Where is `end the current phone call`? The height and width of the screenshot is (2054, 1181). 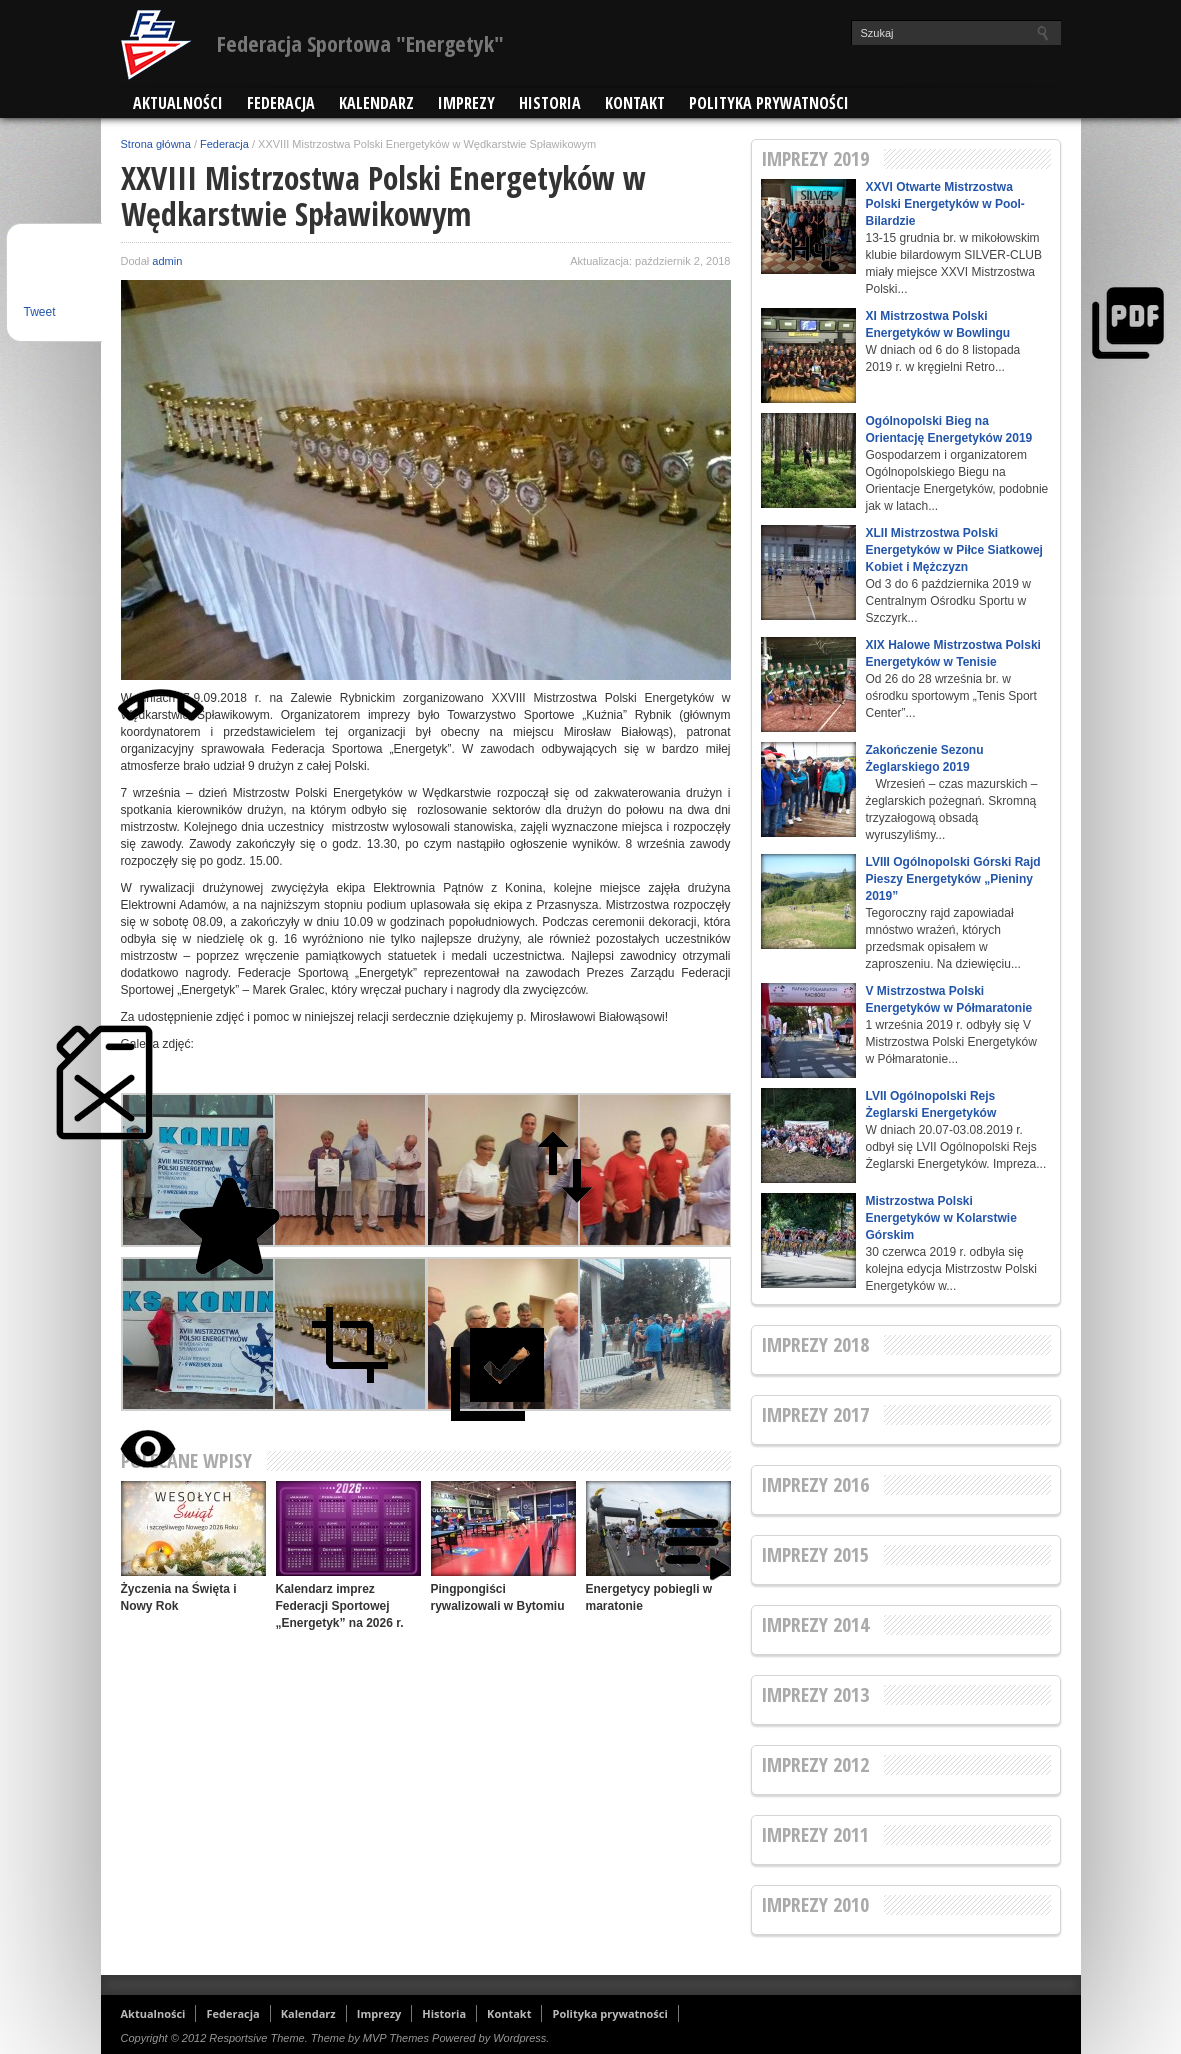
end the current phone call is located at coordinates (161, 707).